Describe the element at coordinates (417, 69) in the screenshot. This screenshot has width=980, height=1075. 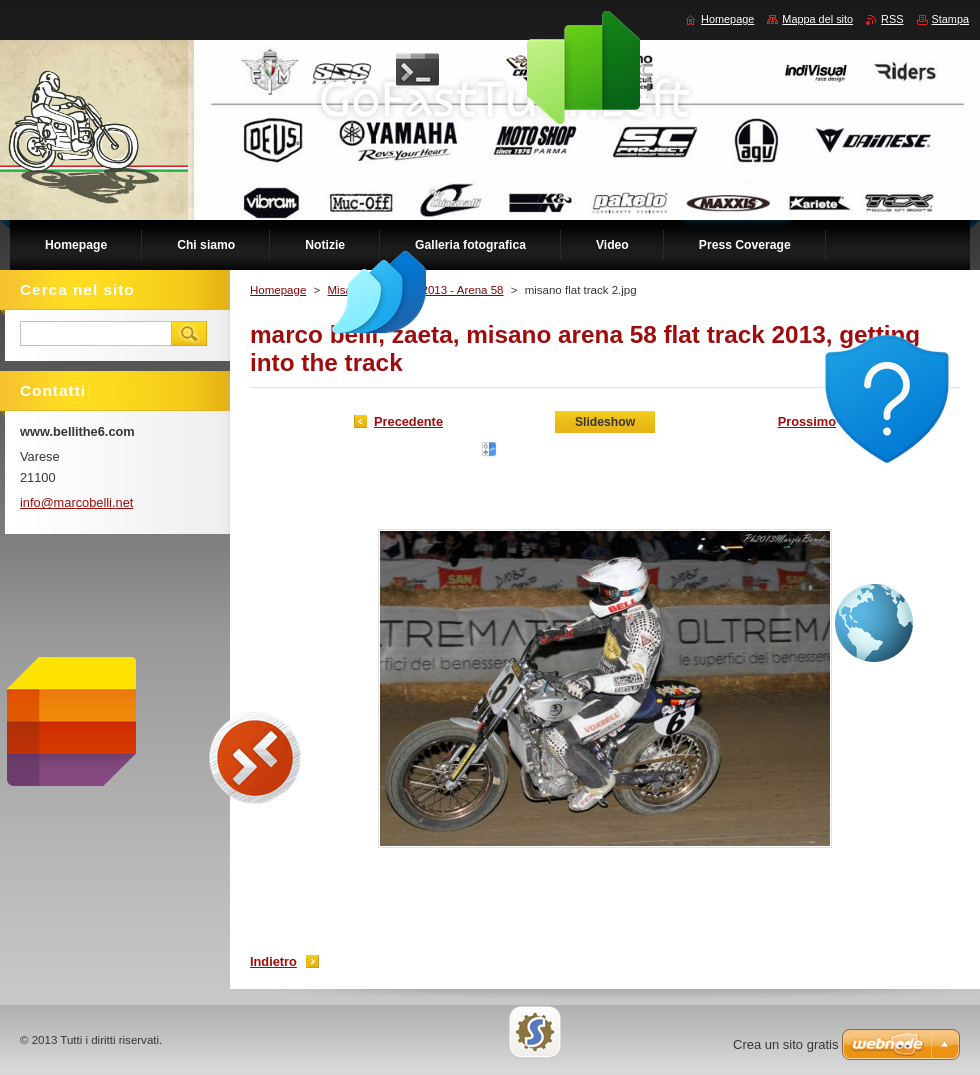
I see `open the terminal application` at that location.